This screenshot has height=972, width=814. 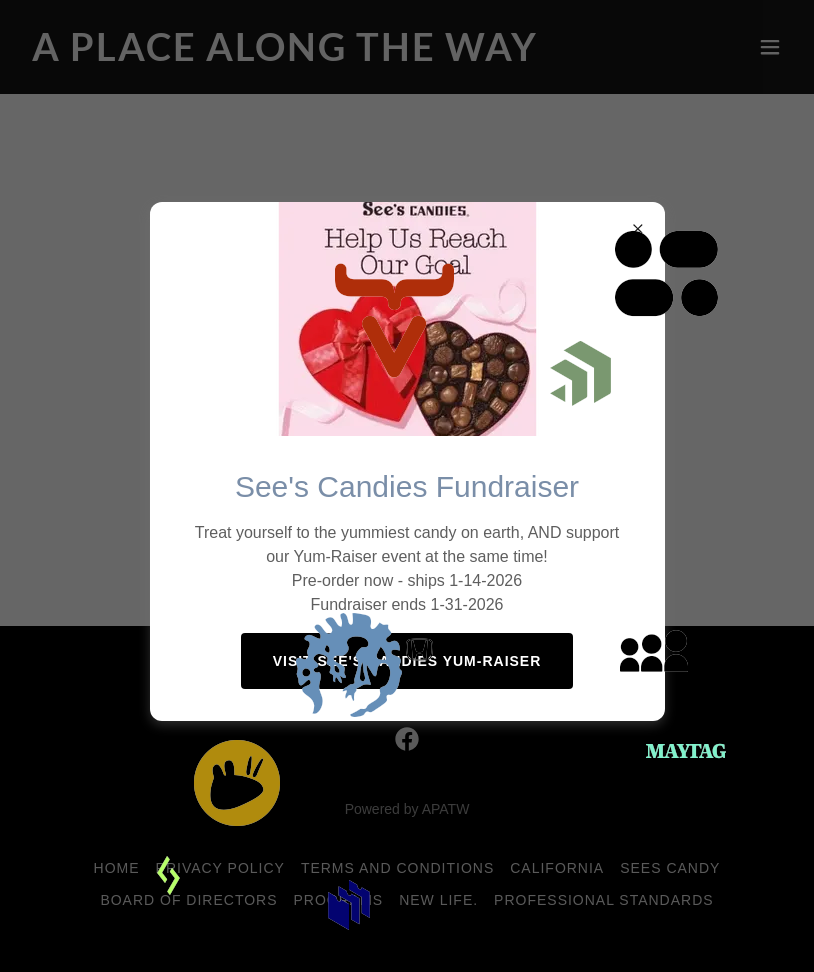 I want to click on vaadin framework branding logo, so click(x=394, y=320).